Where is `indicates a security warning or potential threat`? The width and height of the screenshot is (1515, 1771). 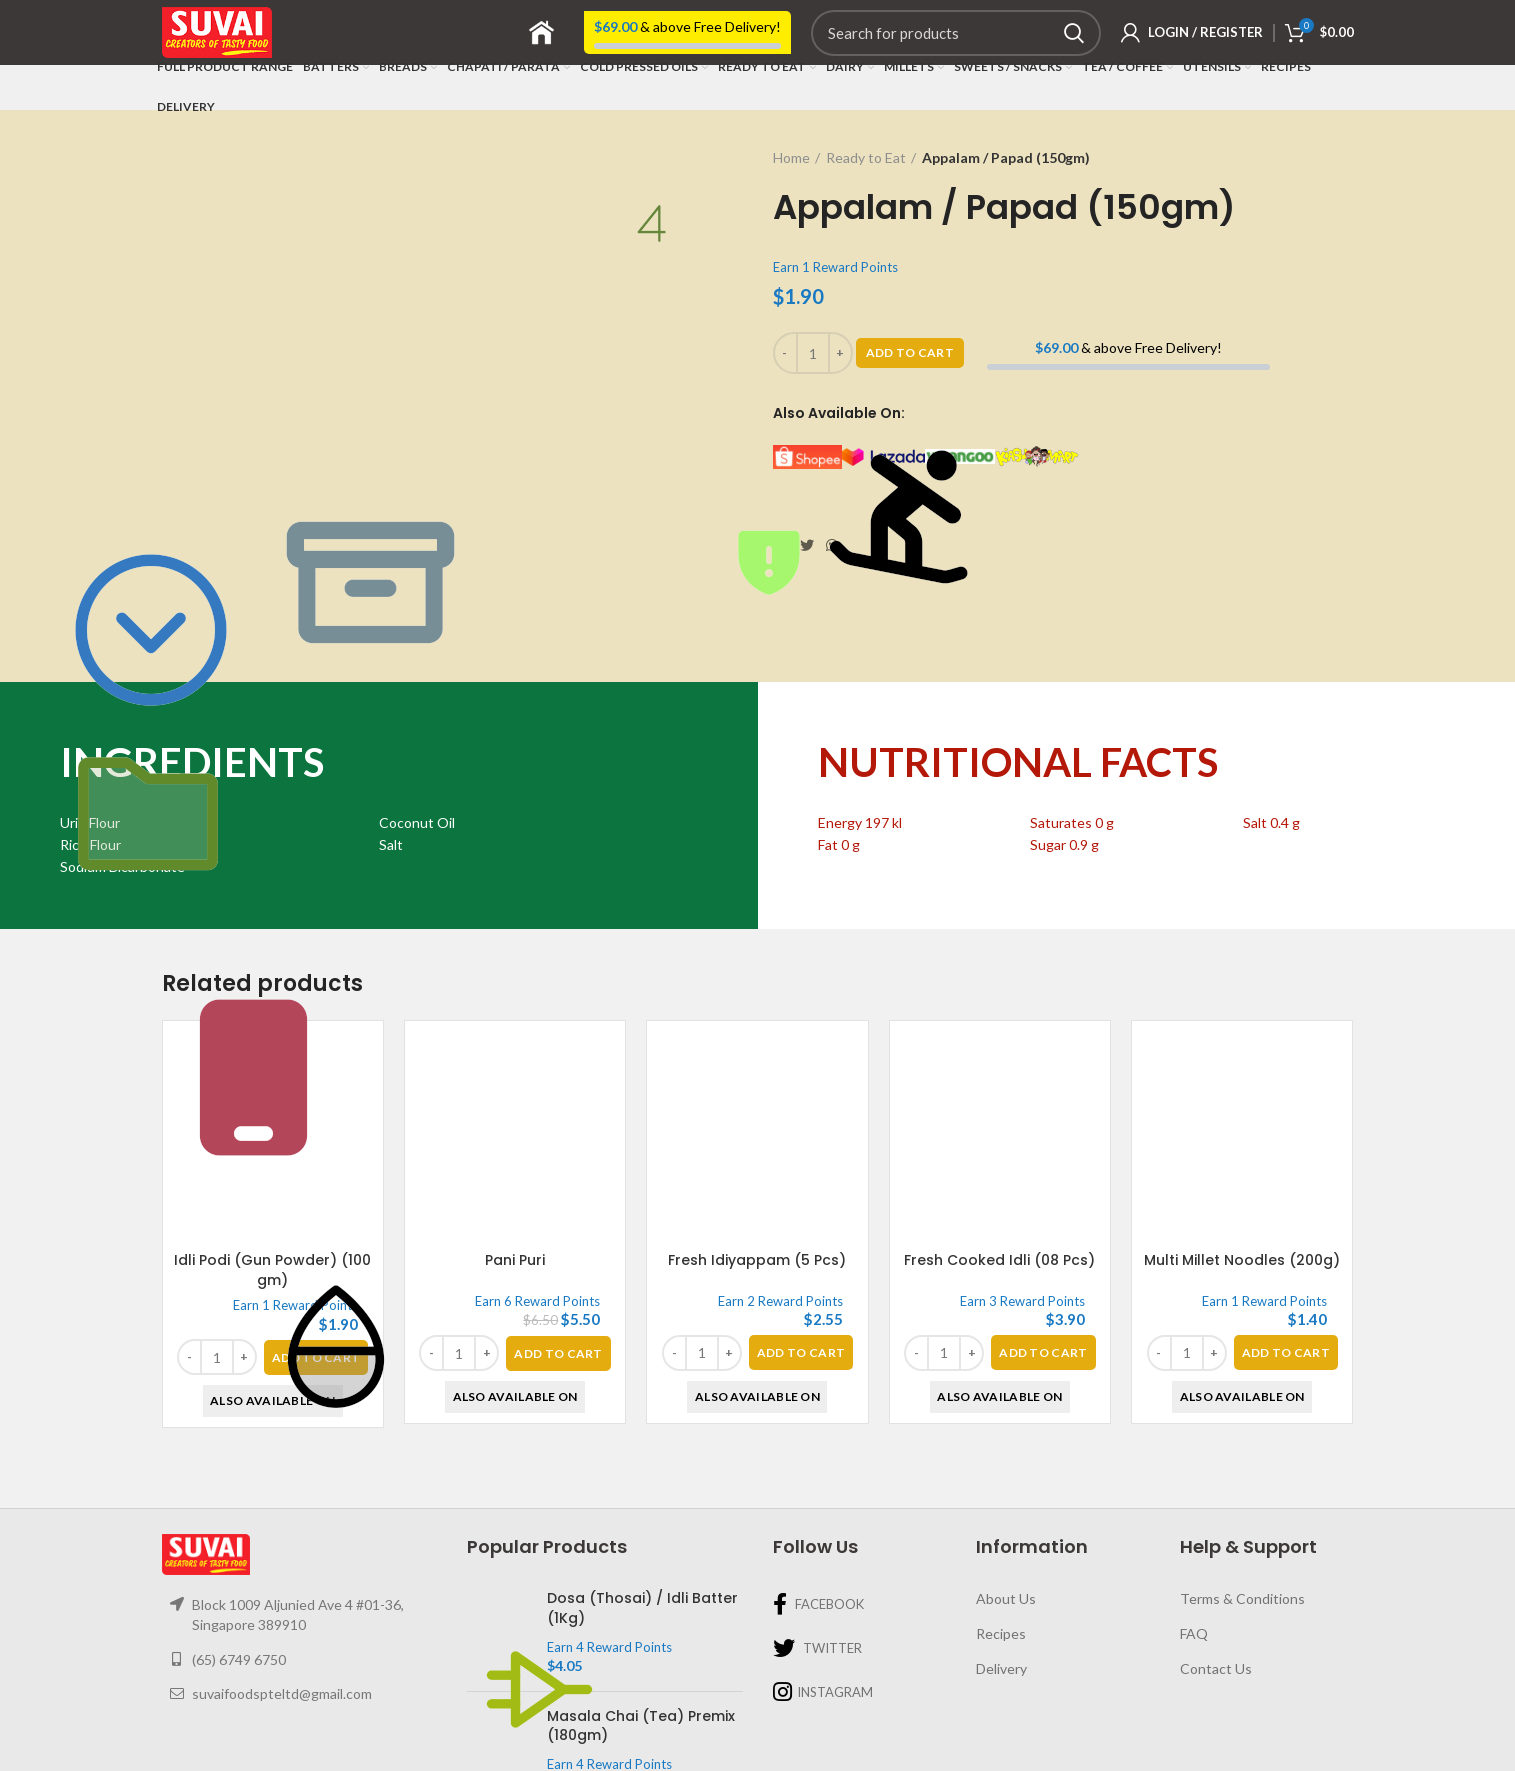
indicates a security warning or potential threat is located at coordinates (769, 559).